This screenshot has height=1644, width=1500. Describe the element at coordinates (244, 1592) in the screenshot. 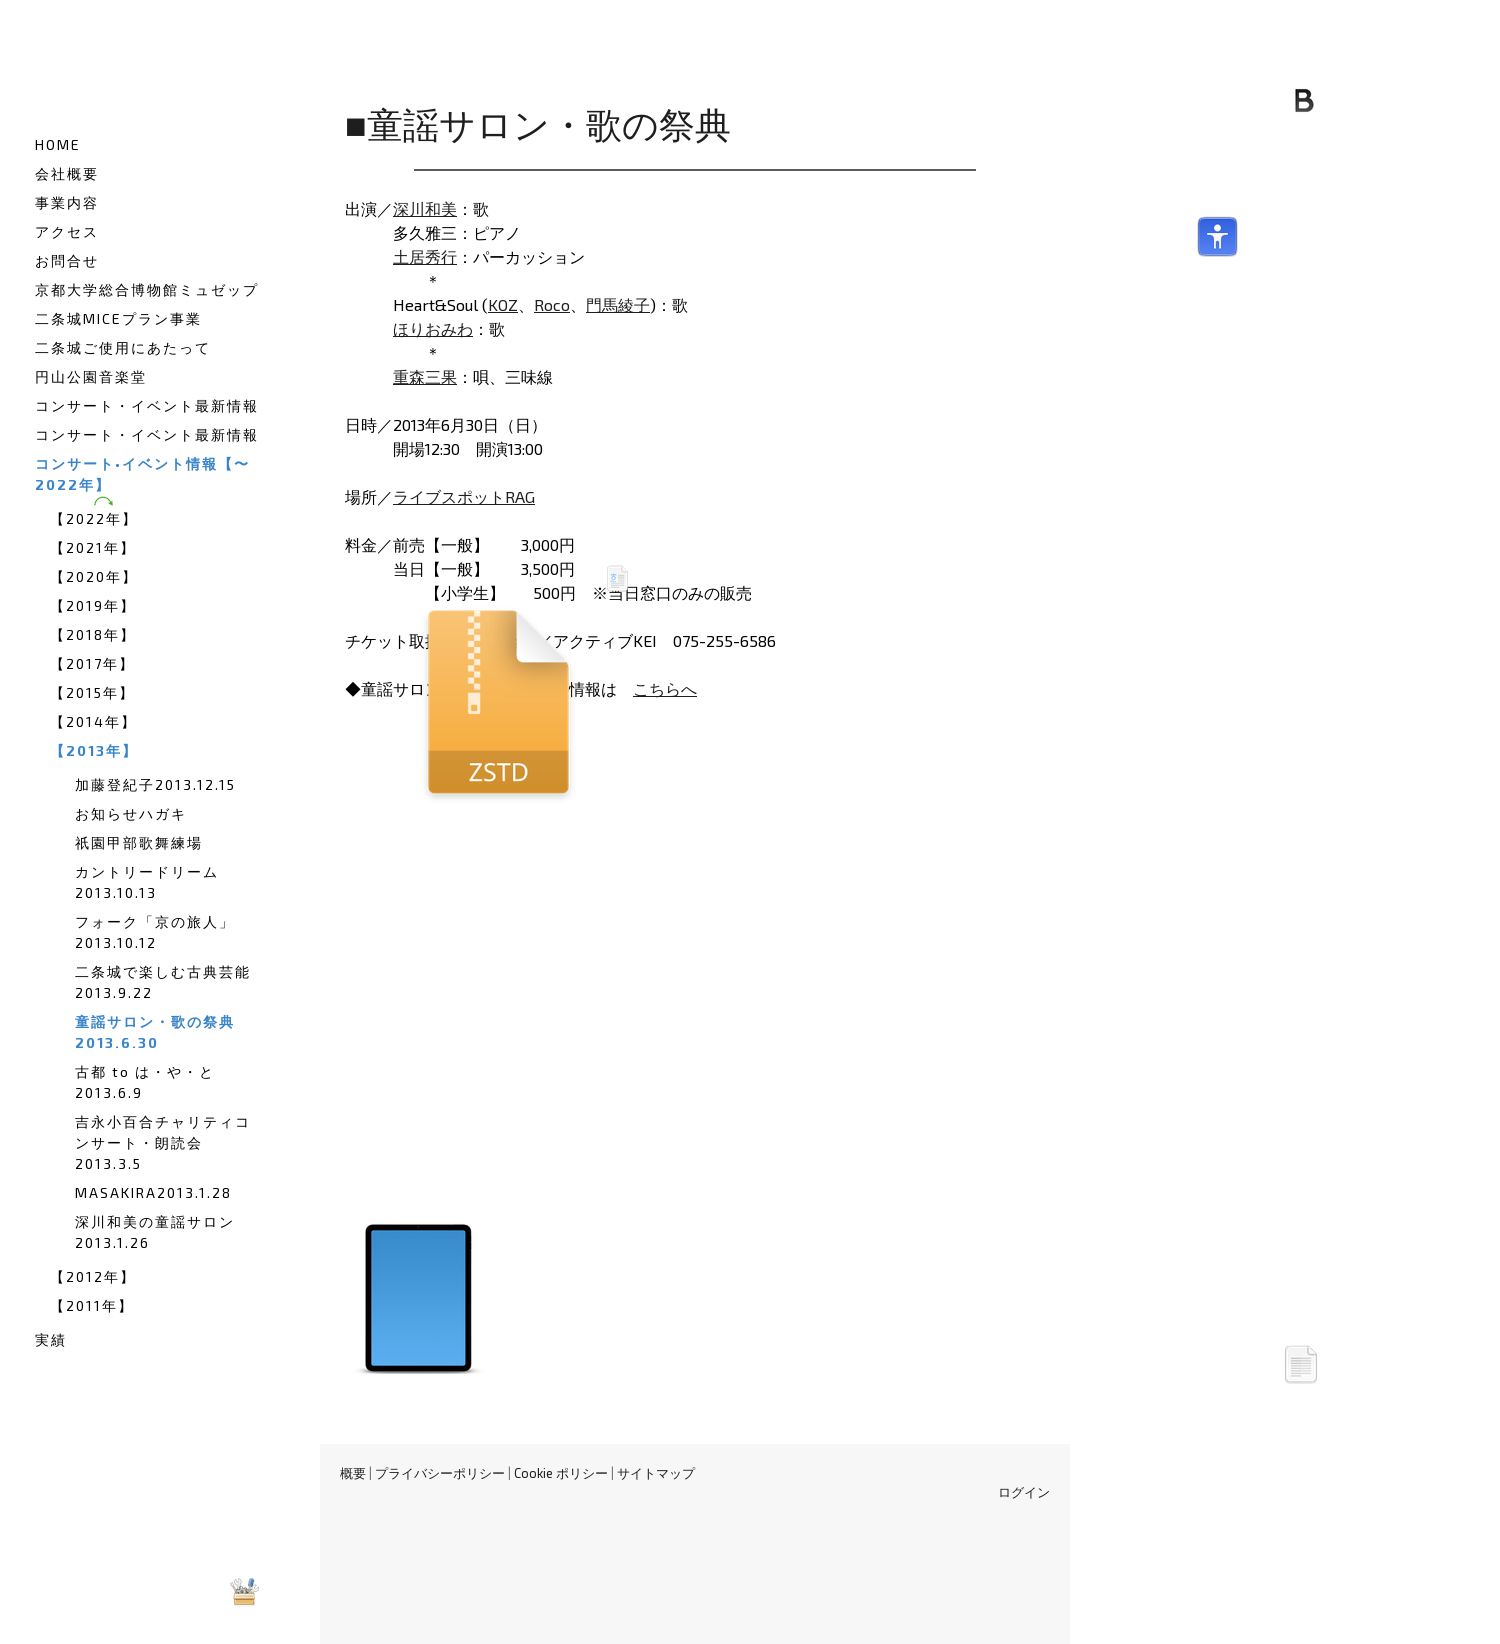

I see `access additional system preferences` at that location.